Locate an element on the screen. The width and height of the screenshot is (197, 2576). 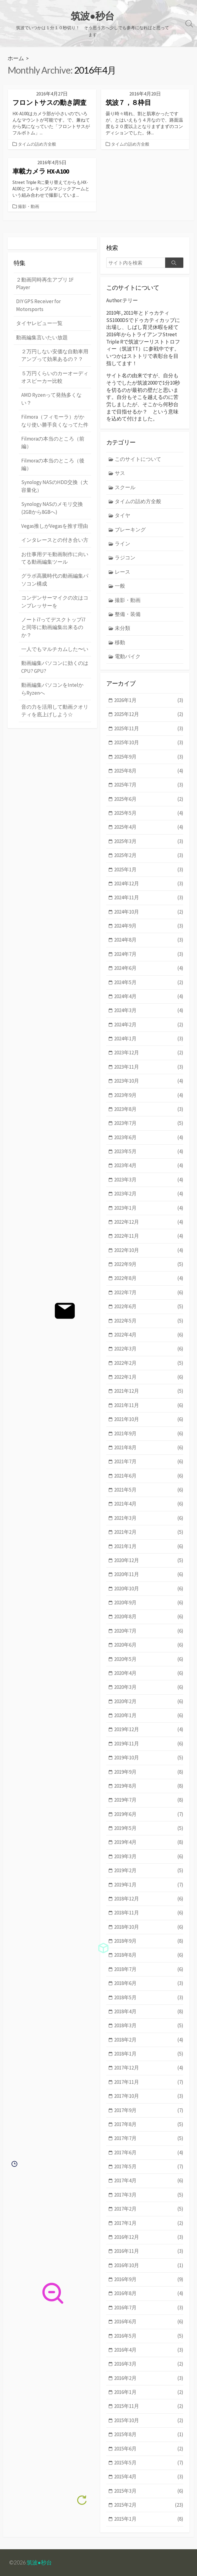
refresh or reload the current page is located at coordinates (82, 2500).